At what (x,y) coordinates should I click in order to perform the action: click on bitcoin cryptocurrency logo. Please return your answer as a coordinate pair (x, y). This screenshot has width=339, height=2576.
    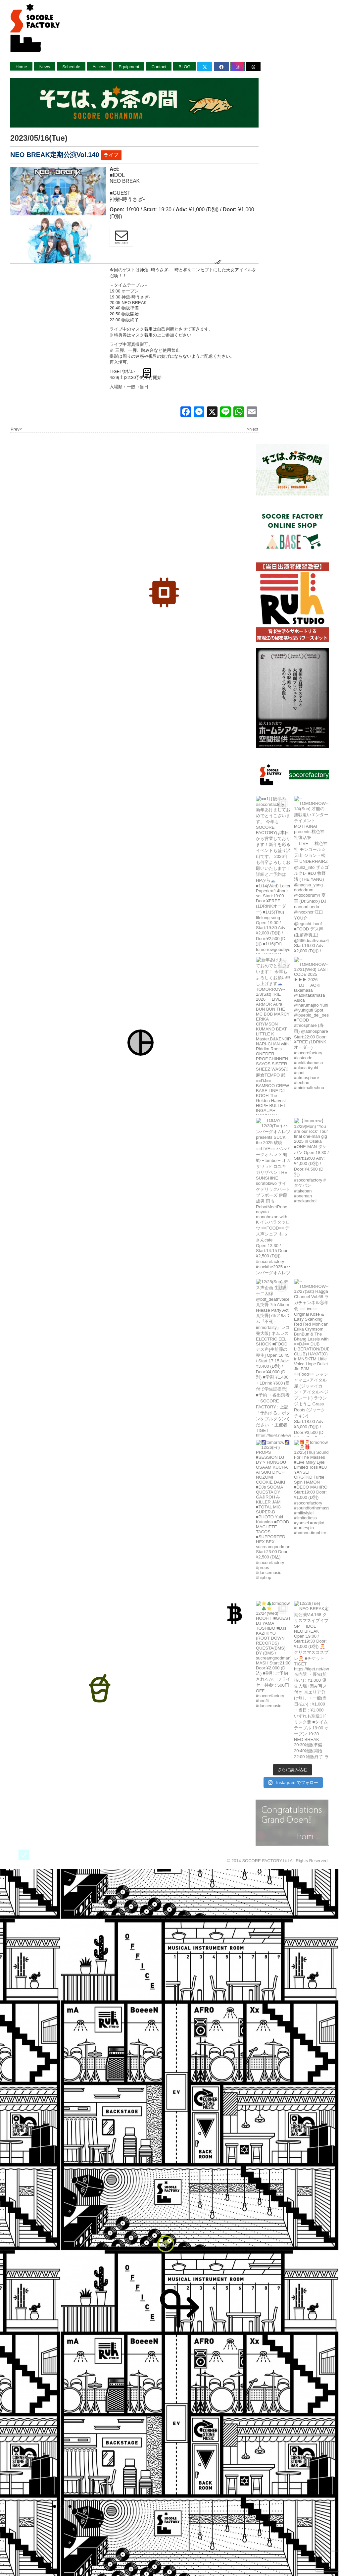
    Looking at the image, I should click on (234, 1613).